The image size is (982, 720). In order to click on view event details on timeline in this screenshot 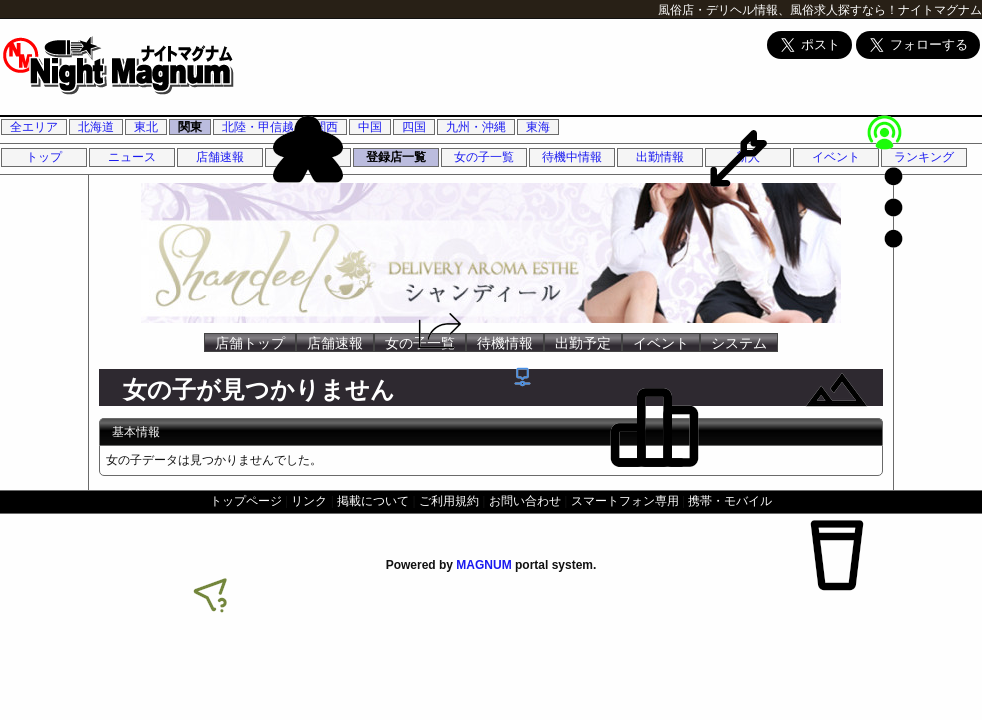, I will do `click(522, 376)`.